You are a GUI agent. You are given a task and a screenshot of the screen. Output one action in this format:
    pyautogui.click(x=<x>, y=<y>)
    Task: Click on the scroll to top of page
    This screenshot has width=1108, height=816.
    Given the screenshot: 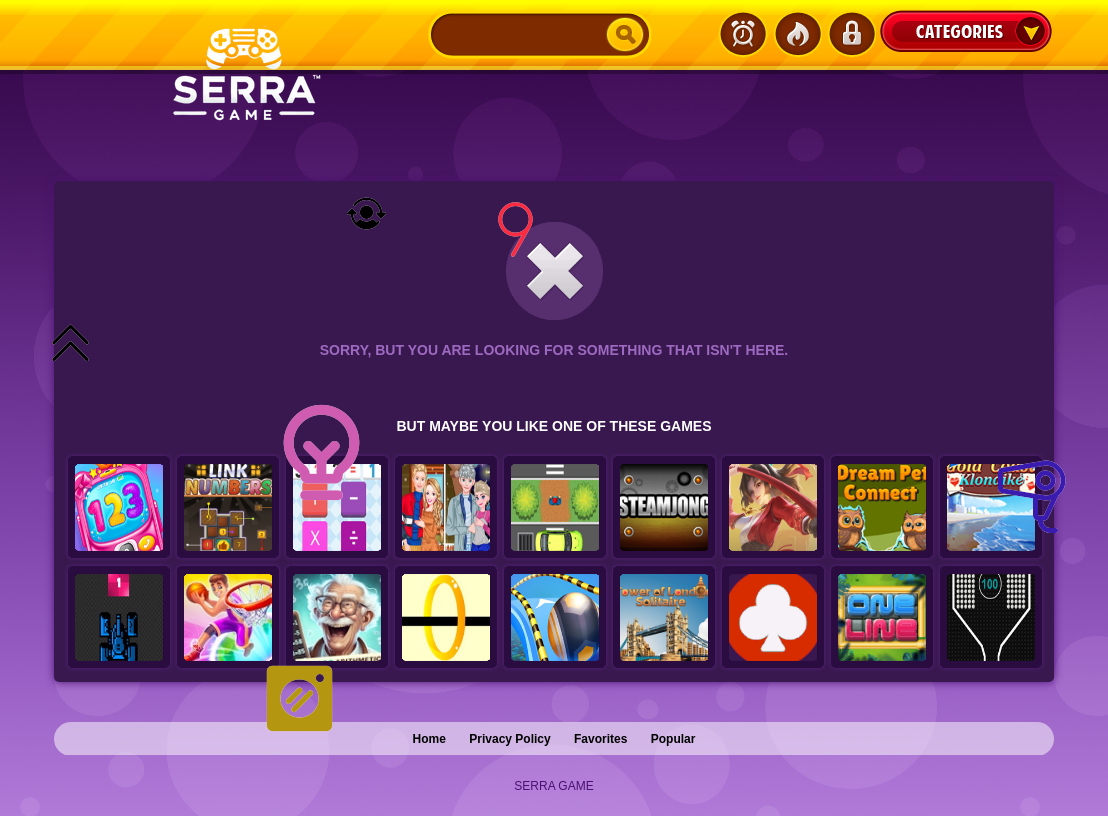 What is the action you would take?
    pyautogui.click(x=70, y=344)
    